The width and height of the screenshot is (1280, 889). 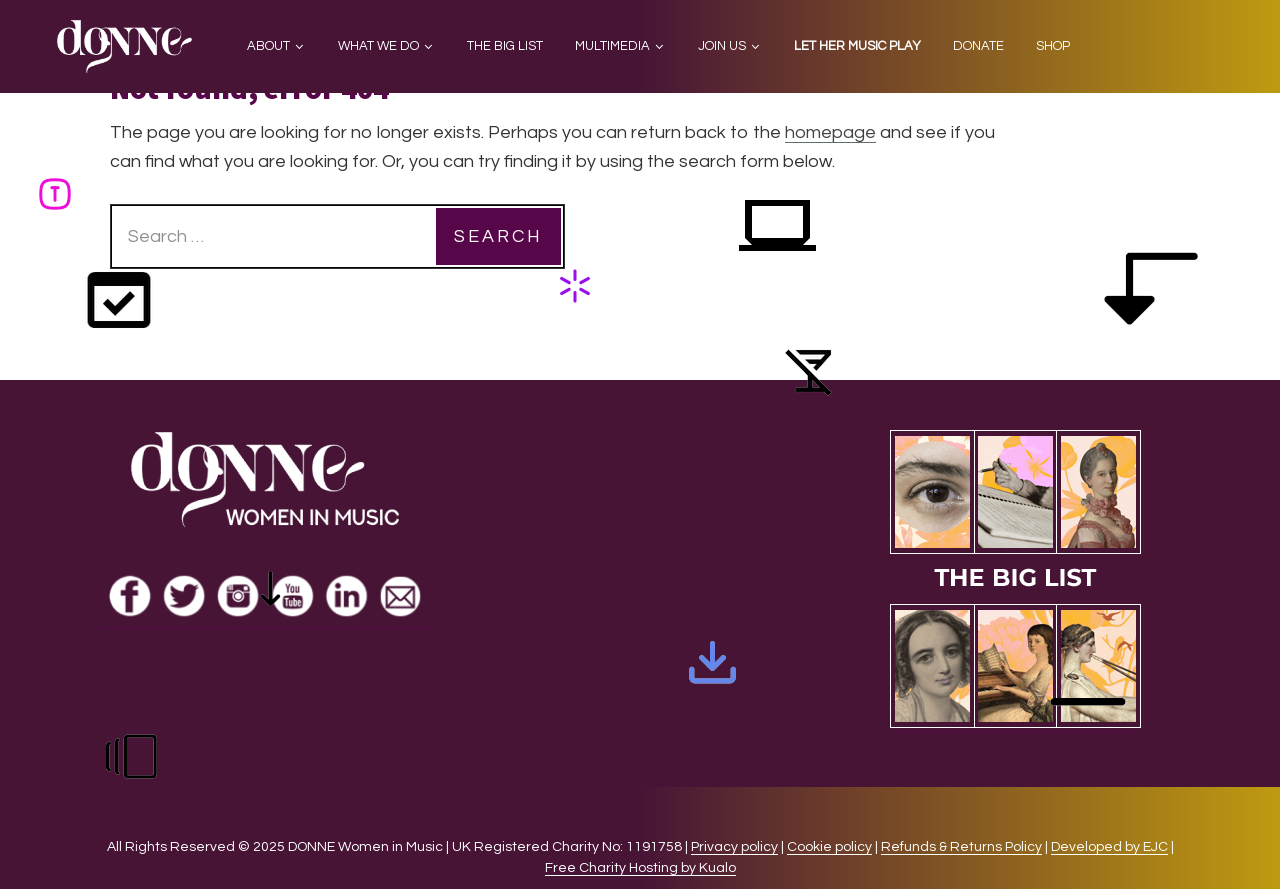 What do you see at coordinates (55, 194) in the screenshot?
I see `text formatting or typography options` at bounding box center [55, 194].